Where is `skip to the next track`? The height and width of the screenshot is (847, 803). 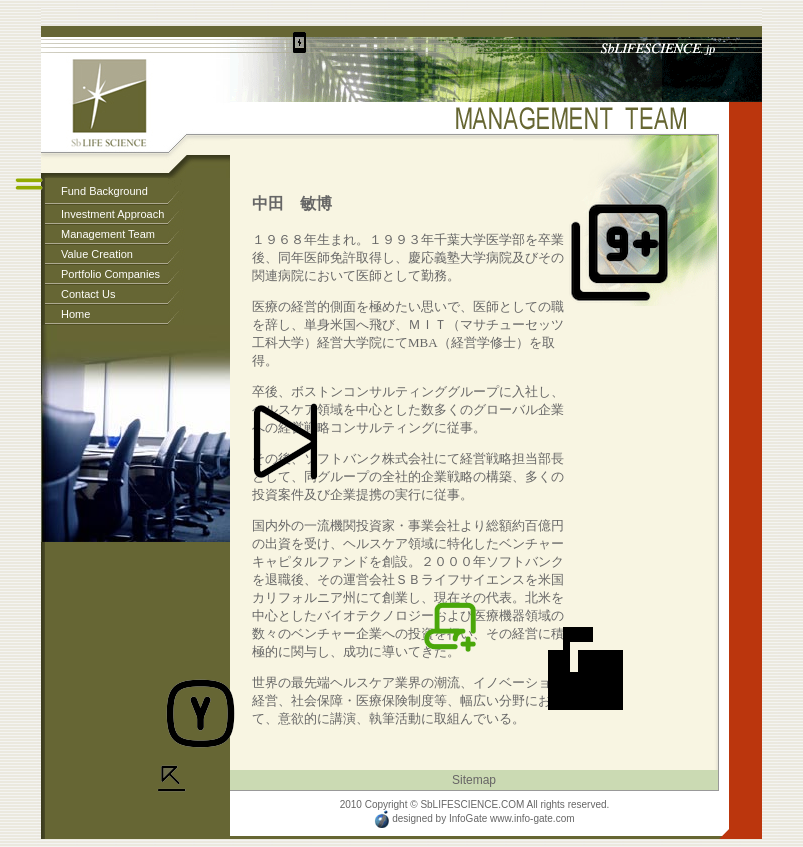
skip to the next track is located at coordinates (285, 441).